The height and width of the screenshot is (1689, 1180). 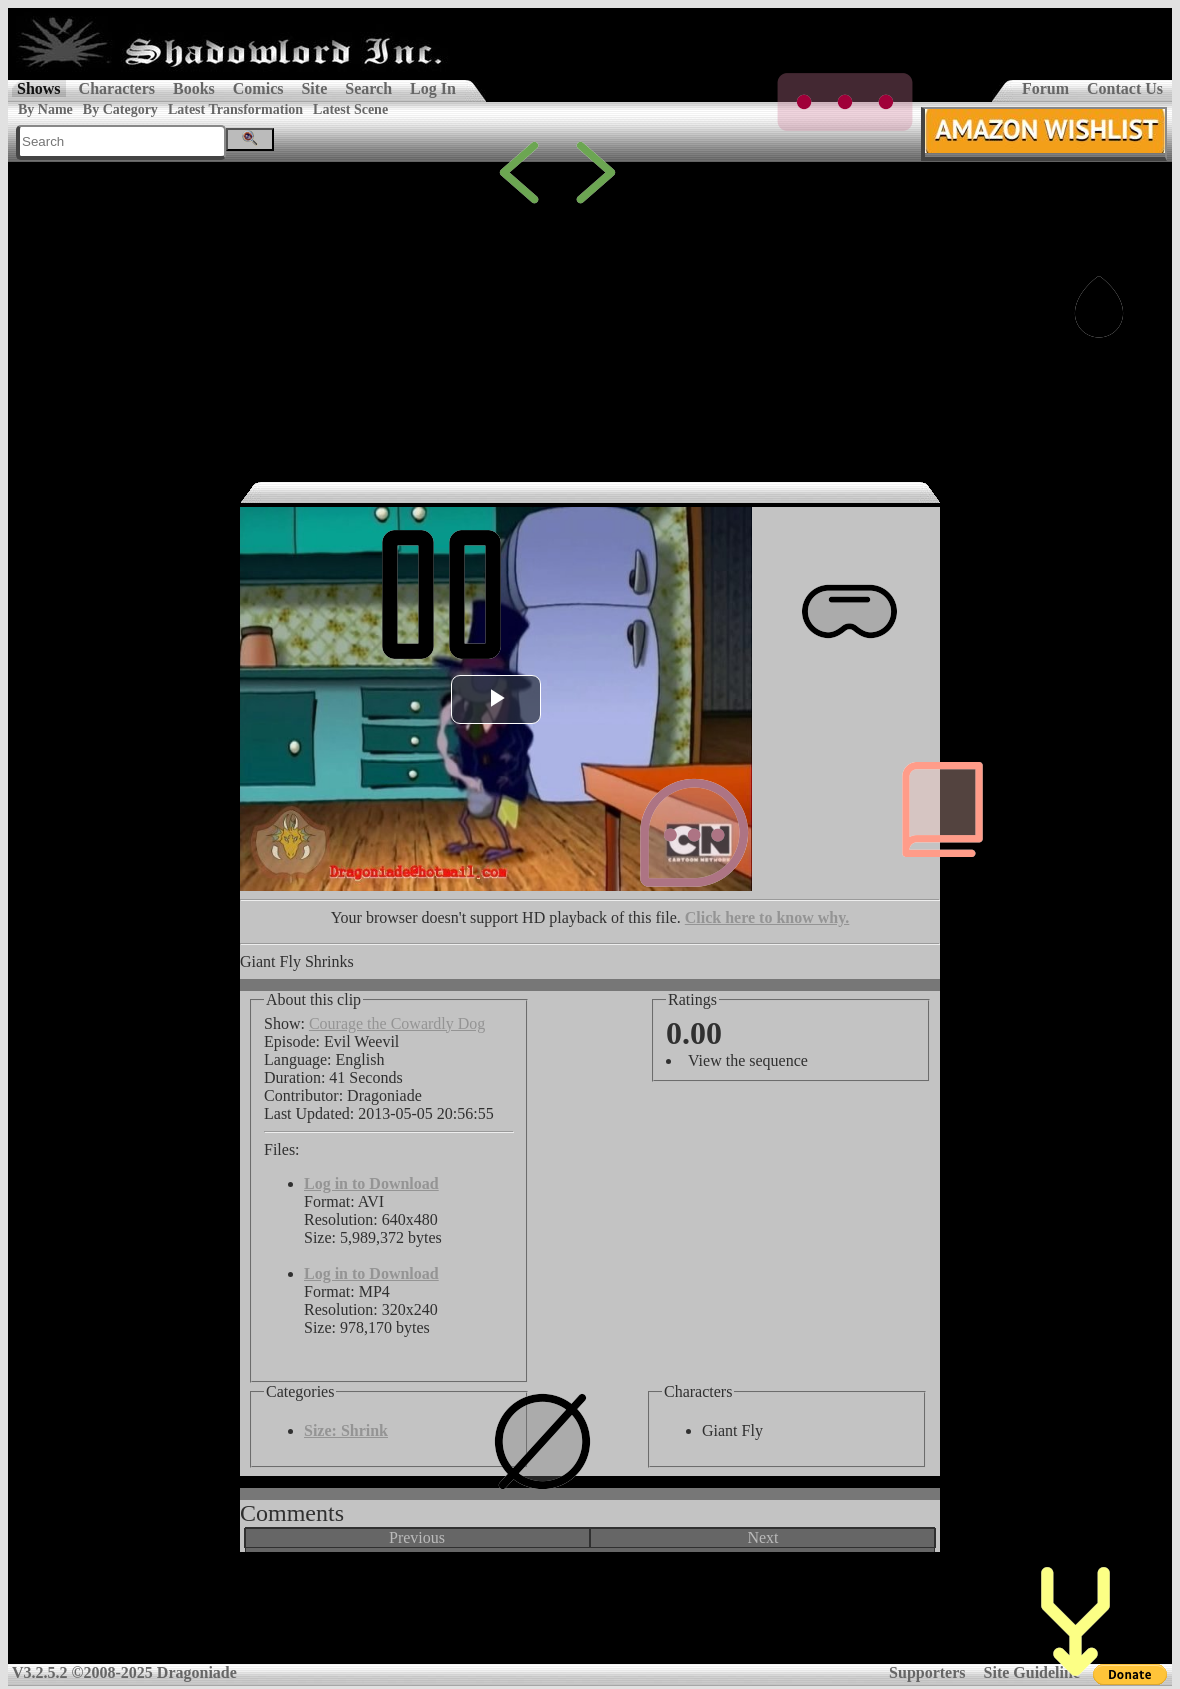 I want to click on merge branches or items together, so click(x=1075, y=1617).